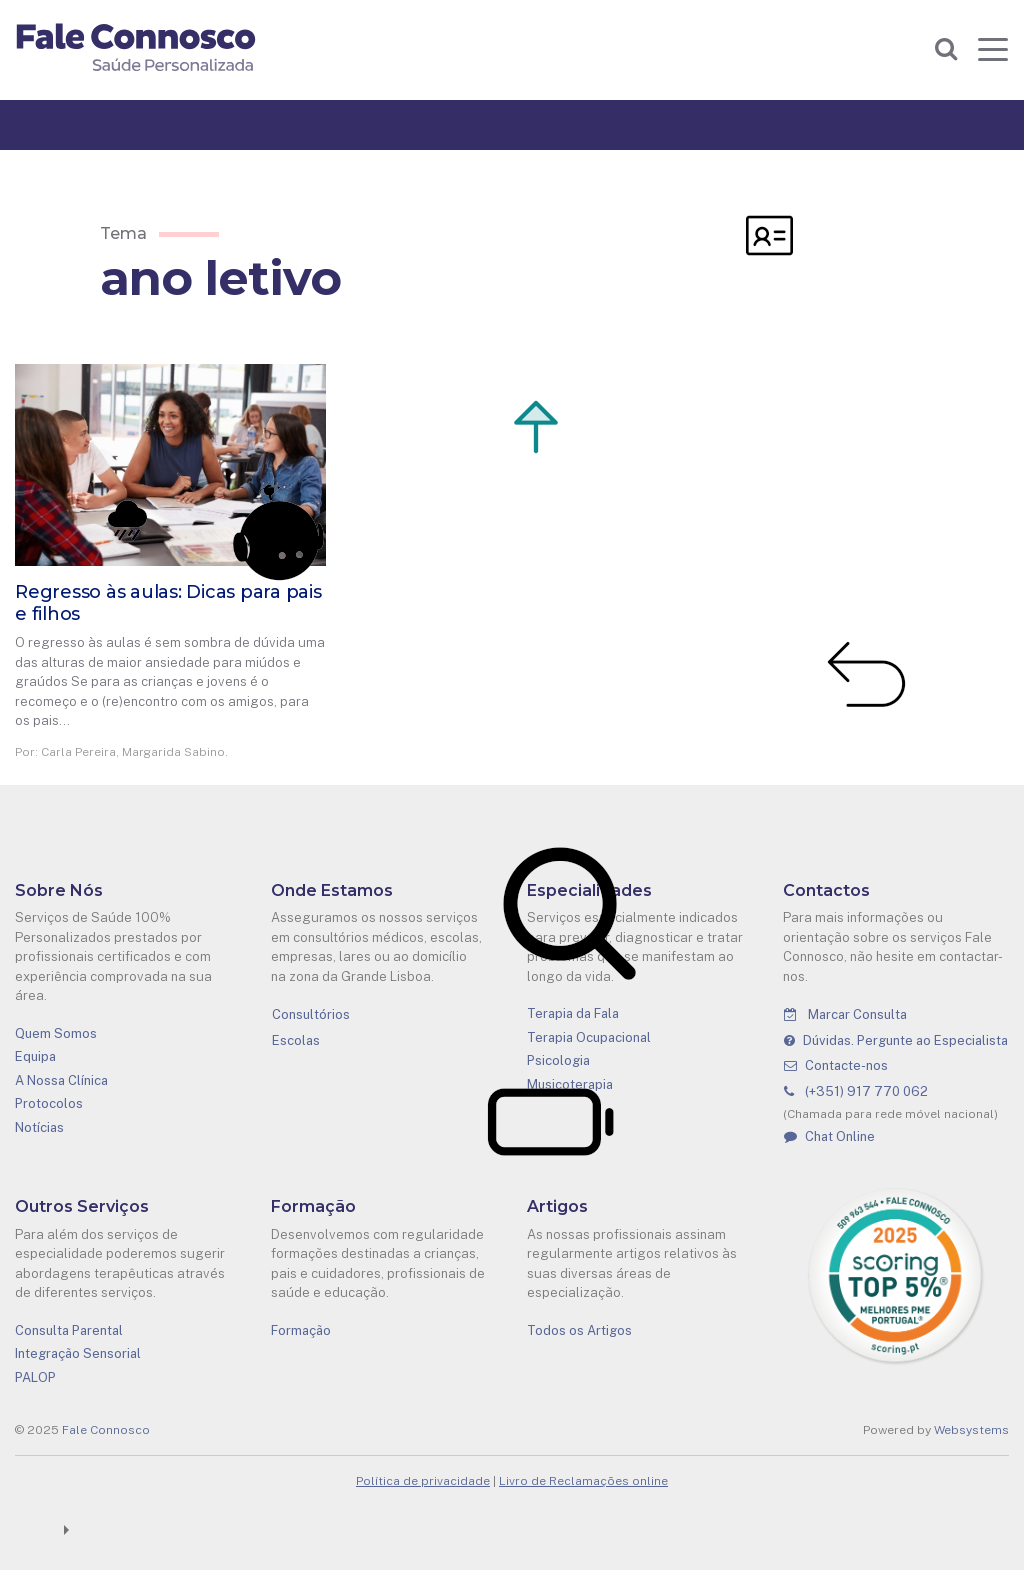 The height and width of the screenshot is (1570, 1024). Describe the element at coordinates (769, 235) in the screenshot. I see `view your profile or account information` at that location.